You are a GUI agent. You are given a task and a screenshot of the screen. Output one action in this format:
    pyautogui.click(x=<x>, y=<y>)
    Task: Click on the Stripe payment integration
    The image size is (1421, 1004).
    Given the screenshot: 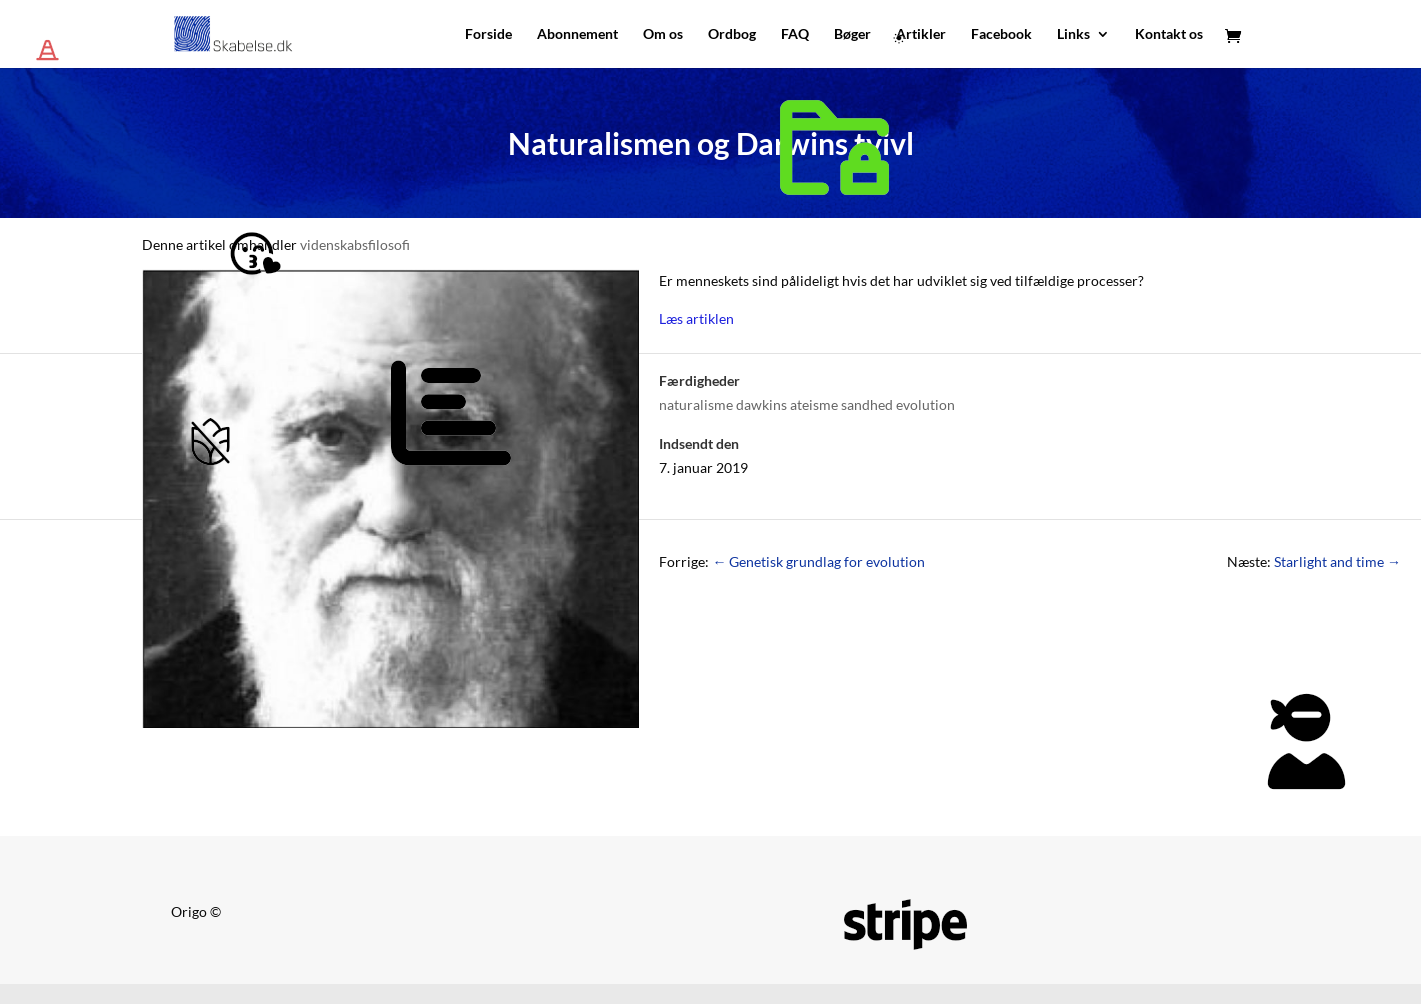 What is the action you would take?
    pyautogui.click(x=905, y=924)
    